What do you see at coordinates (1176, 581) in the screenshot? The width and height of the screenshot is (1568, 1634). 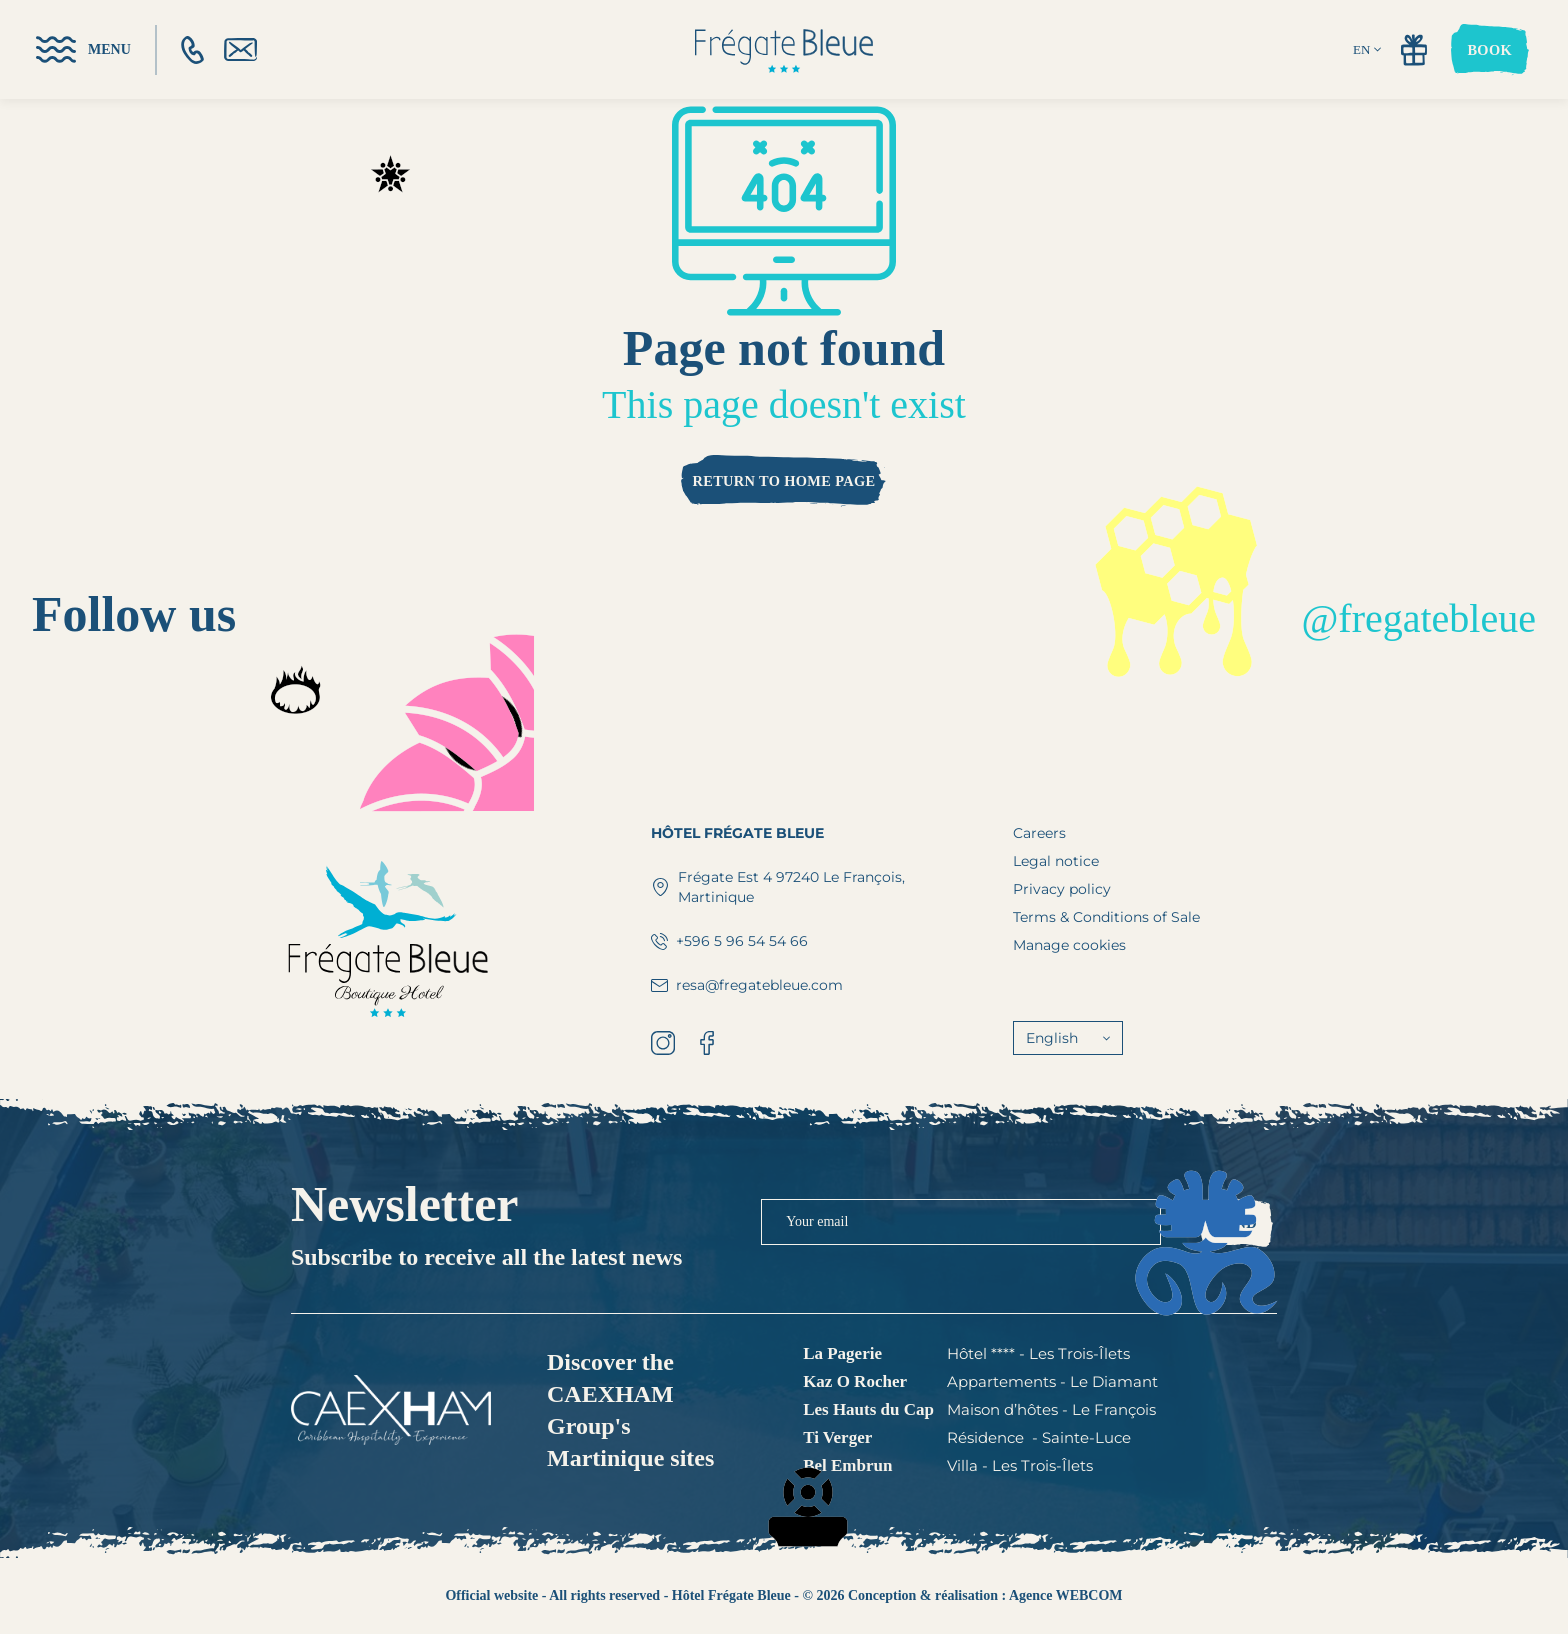 I see `indicates honey or sweetener ingredient` at bounding box center [1176, 581].